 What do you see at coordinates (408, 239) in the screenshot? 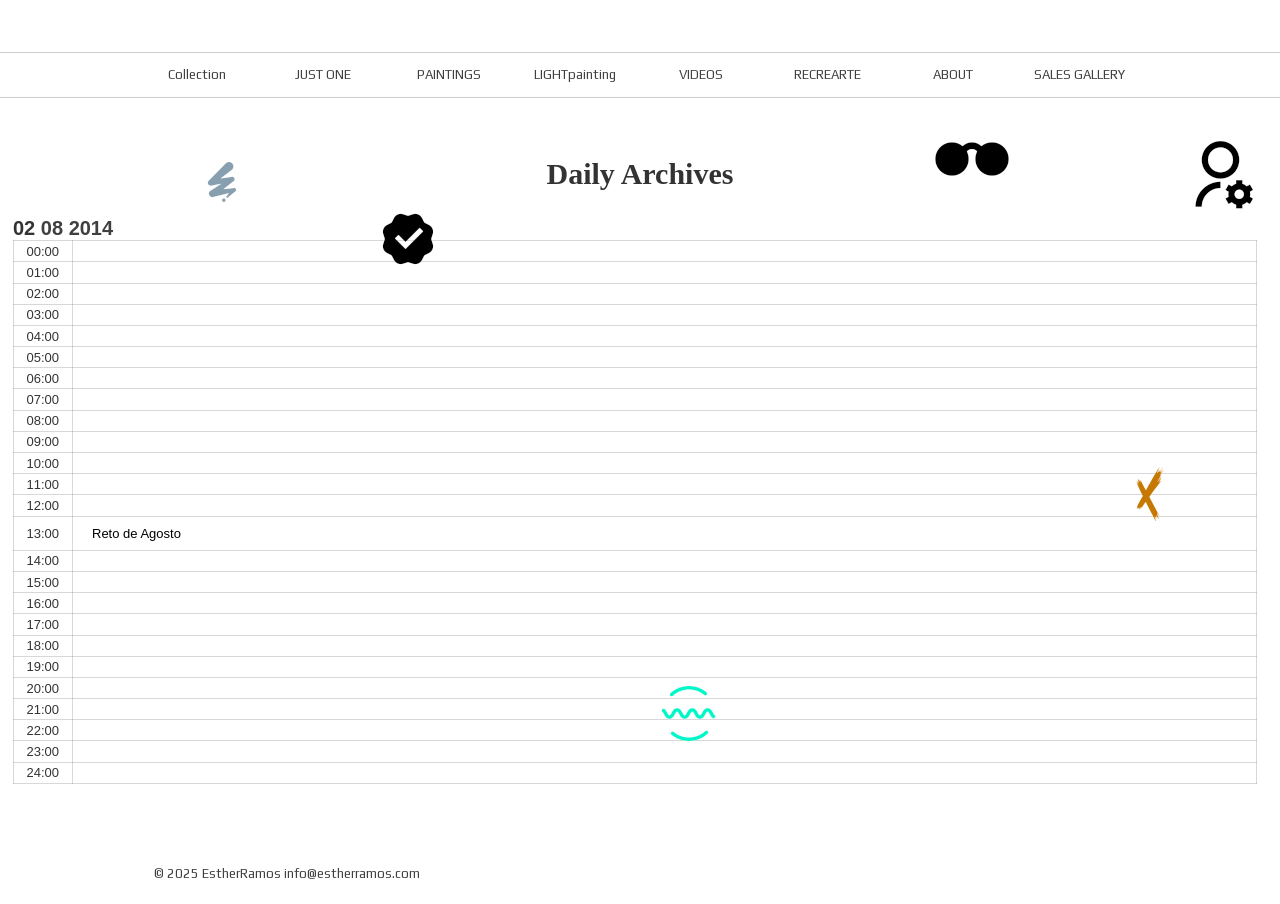
I see `indicates a verified account or profile` at bounding box center [408, 239].